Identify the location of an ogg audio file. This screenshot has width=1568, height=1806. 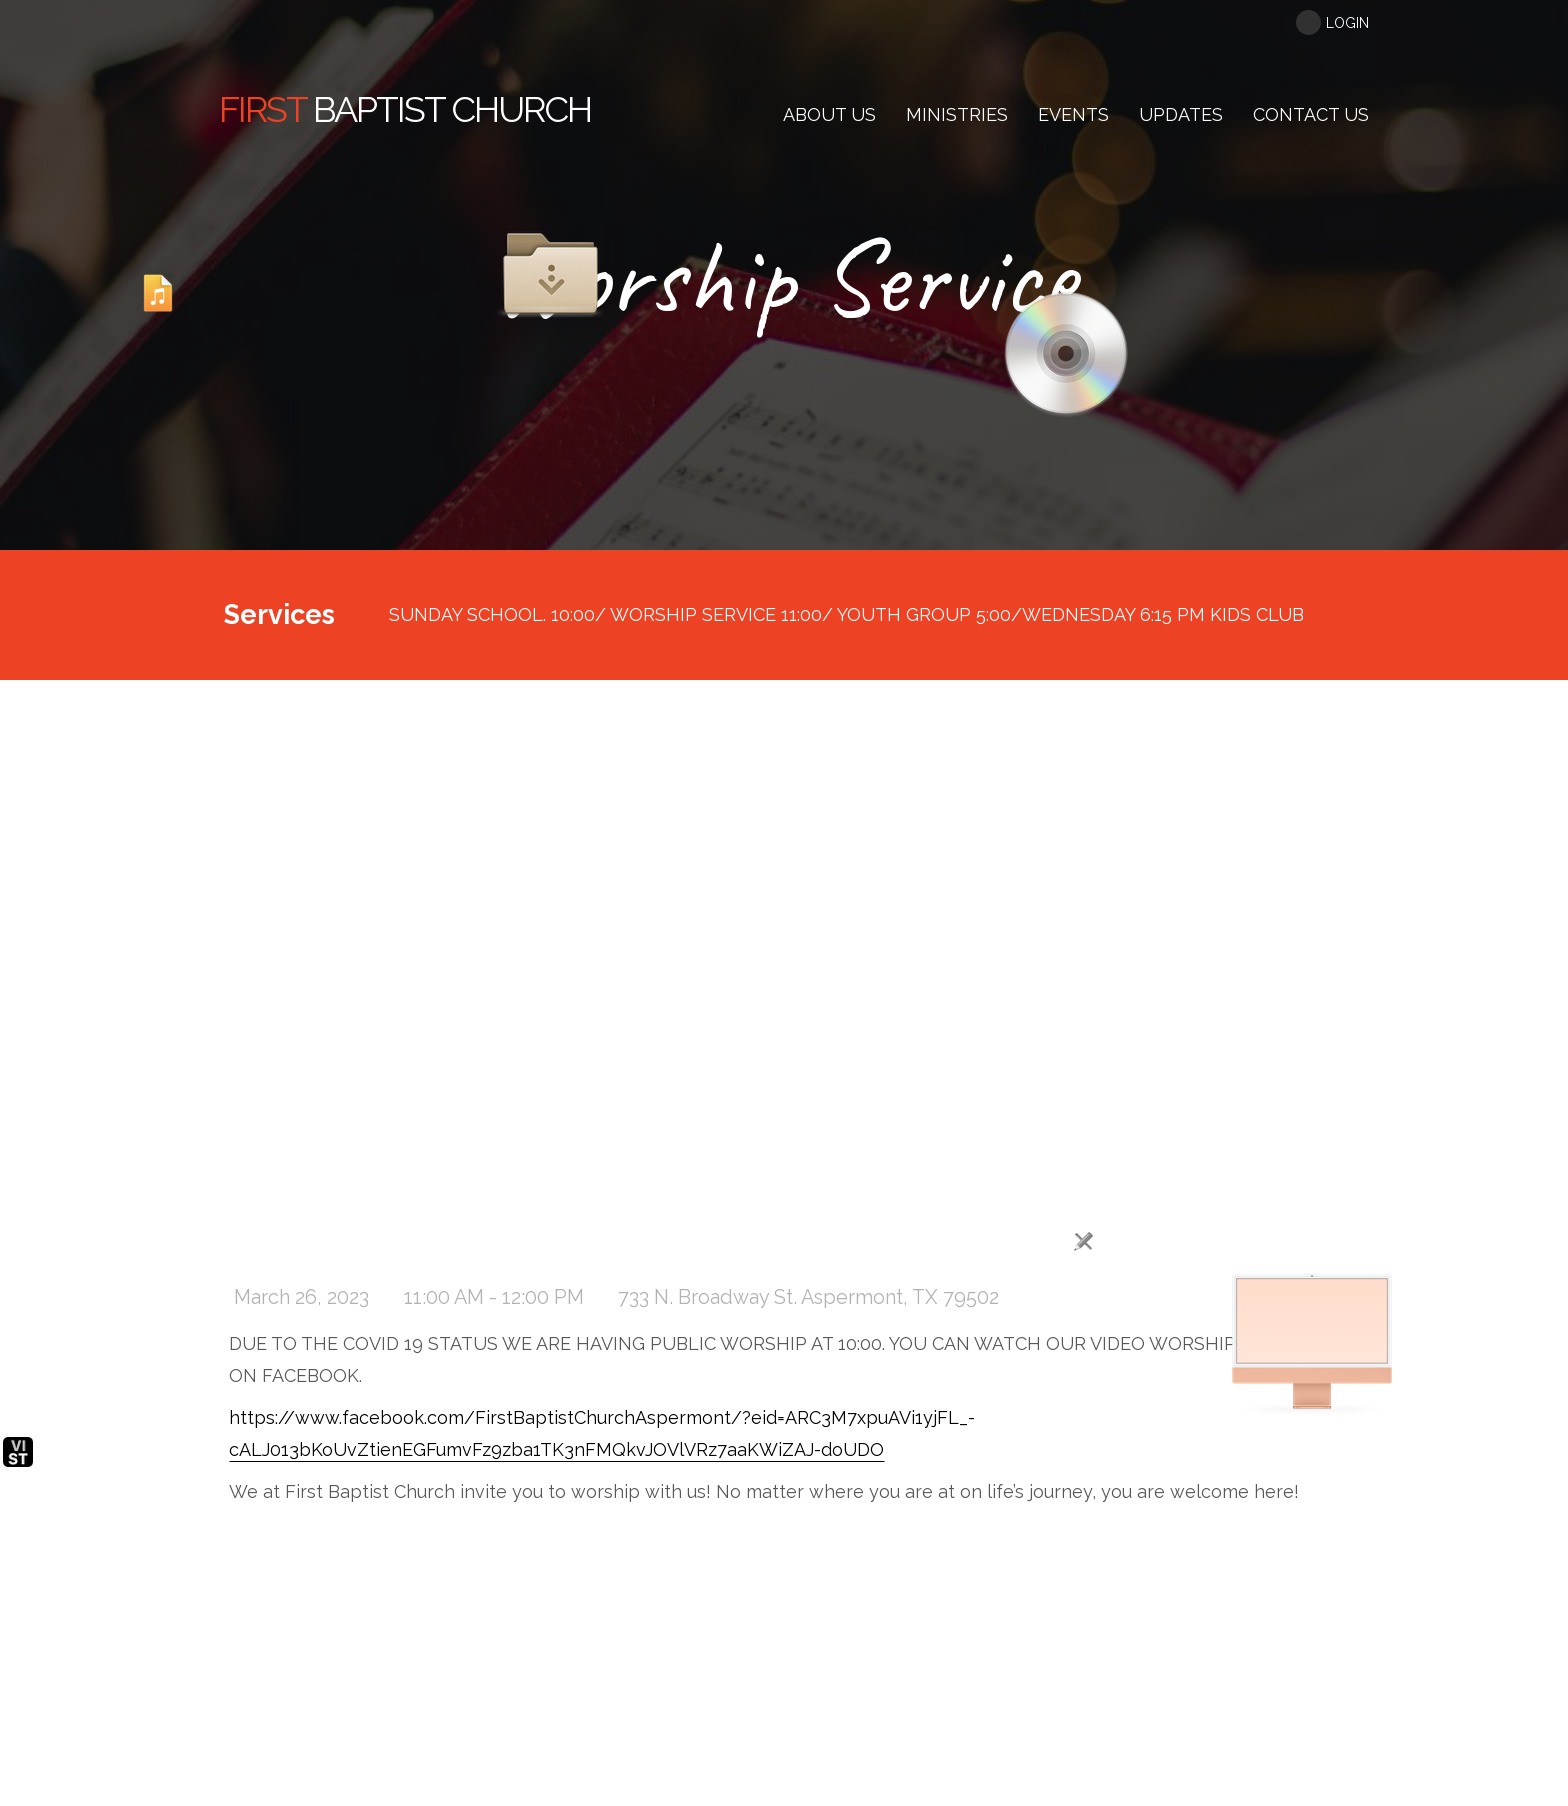
(158, 293).